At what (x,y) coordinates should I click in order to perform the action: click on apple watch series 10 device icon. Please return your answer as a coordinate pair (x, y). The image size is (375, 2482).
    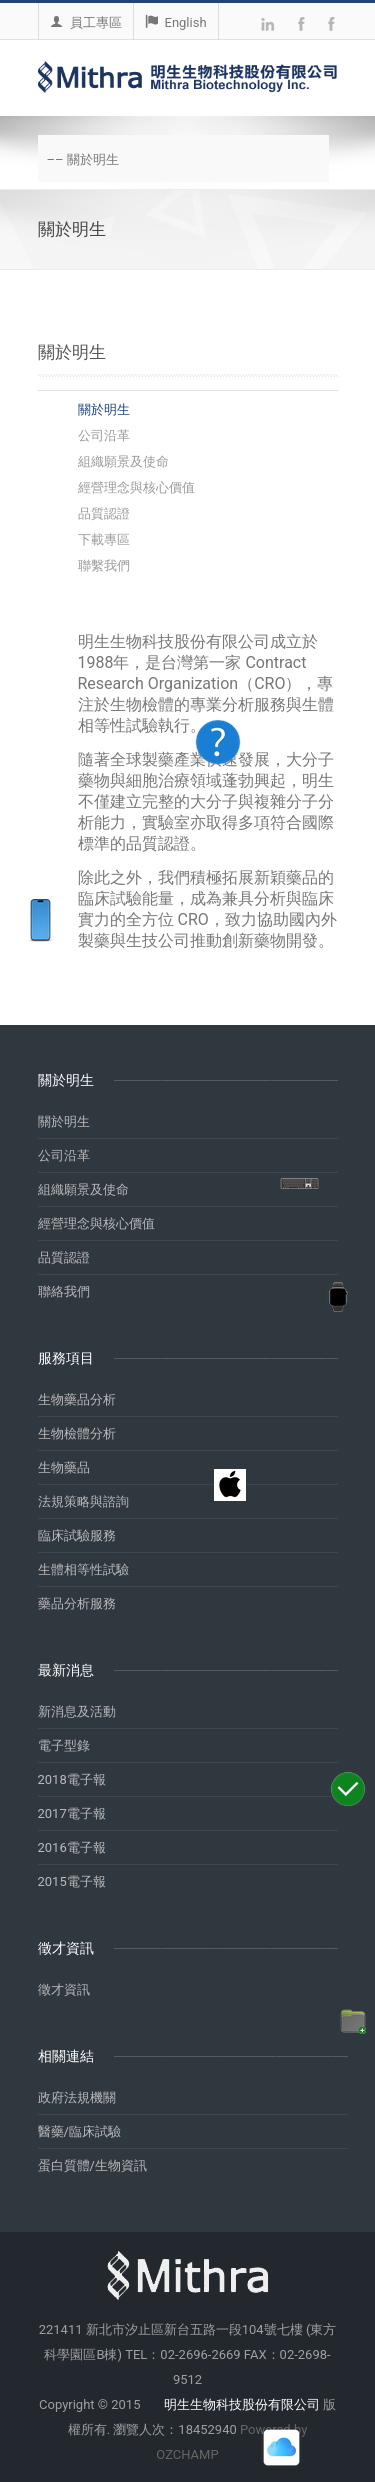
    Looking at the image, I should click on (338, 1297).